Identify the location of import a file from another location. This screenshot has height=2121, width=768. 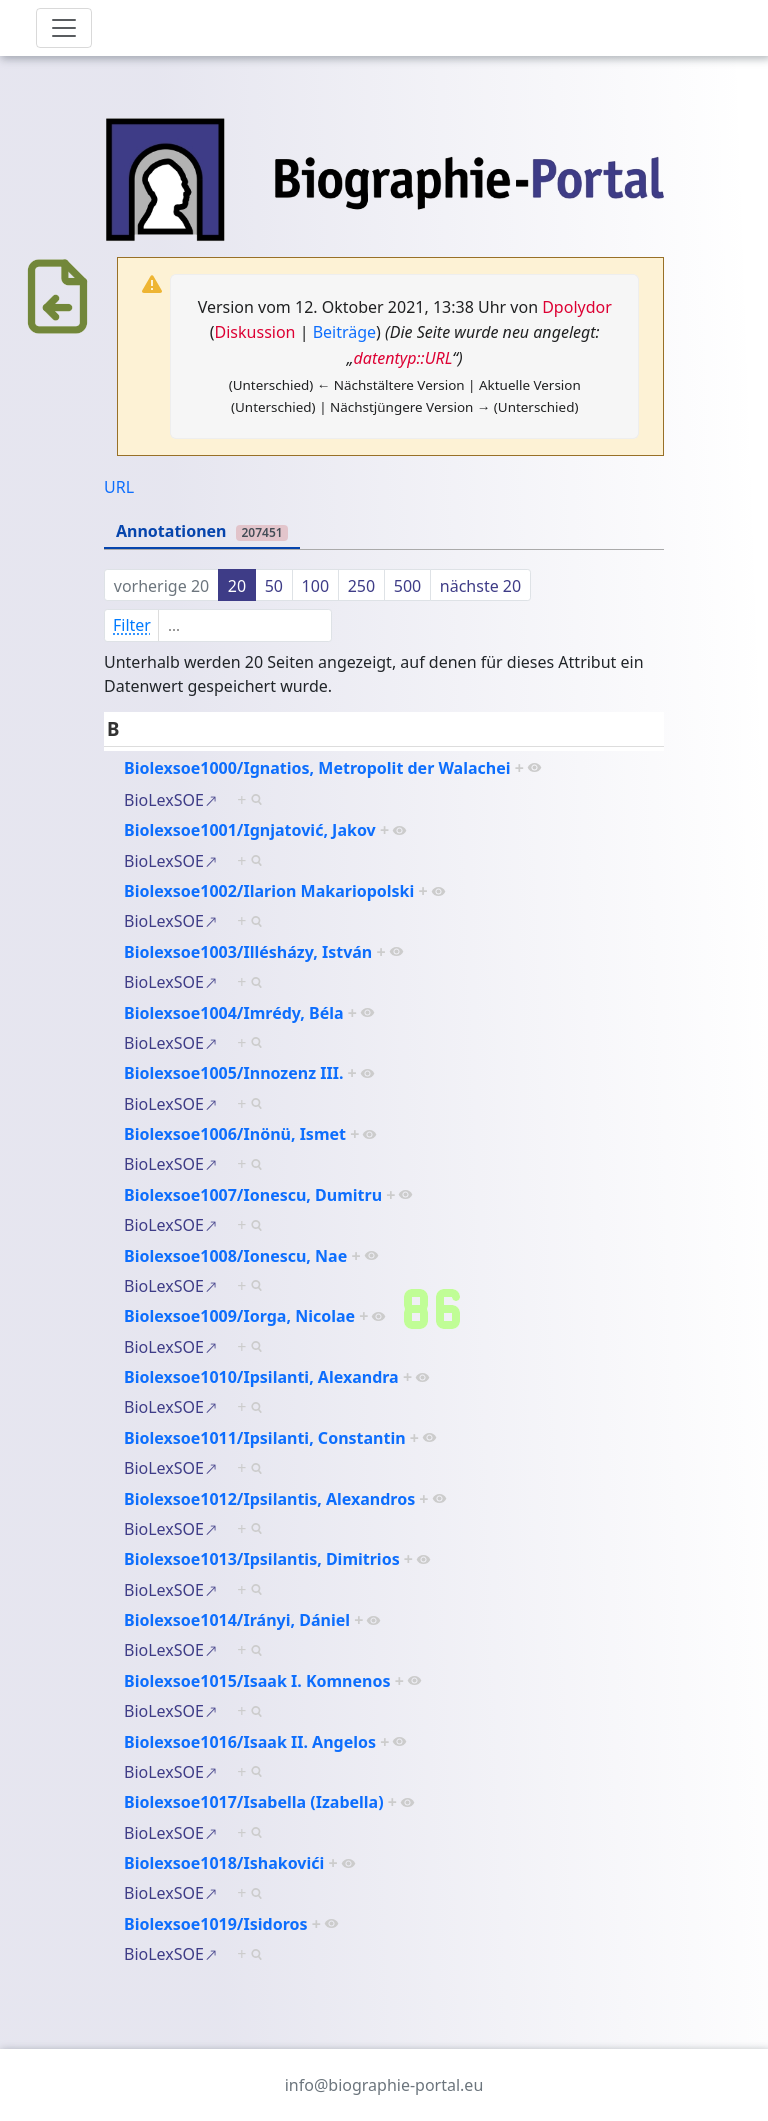
(57, 296).